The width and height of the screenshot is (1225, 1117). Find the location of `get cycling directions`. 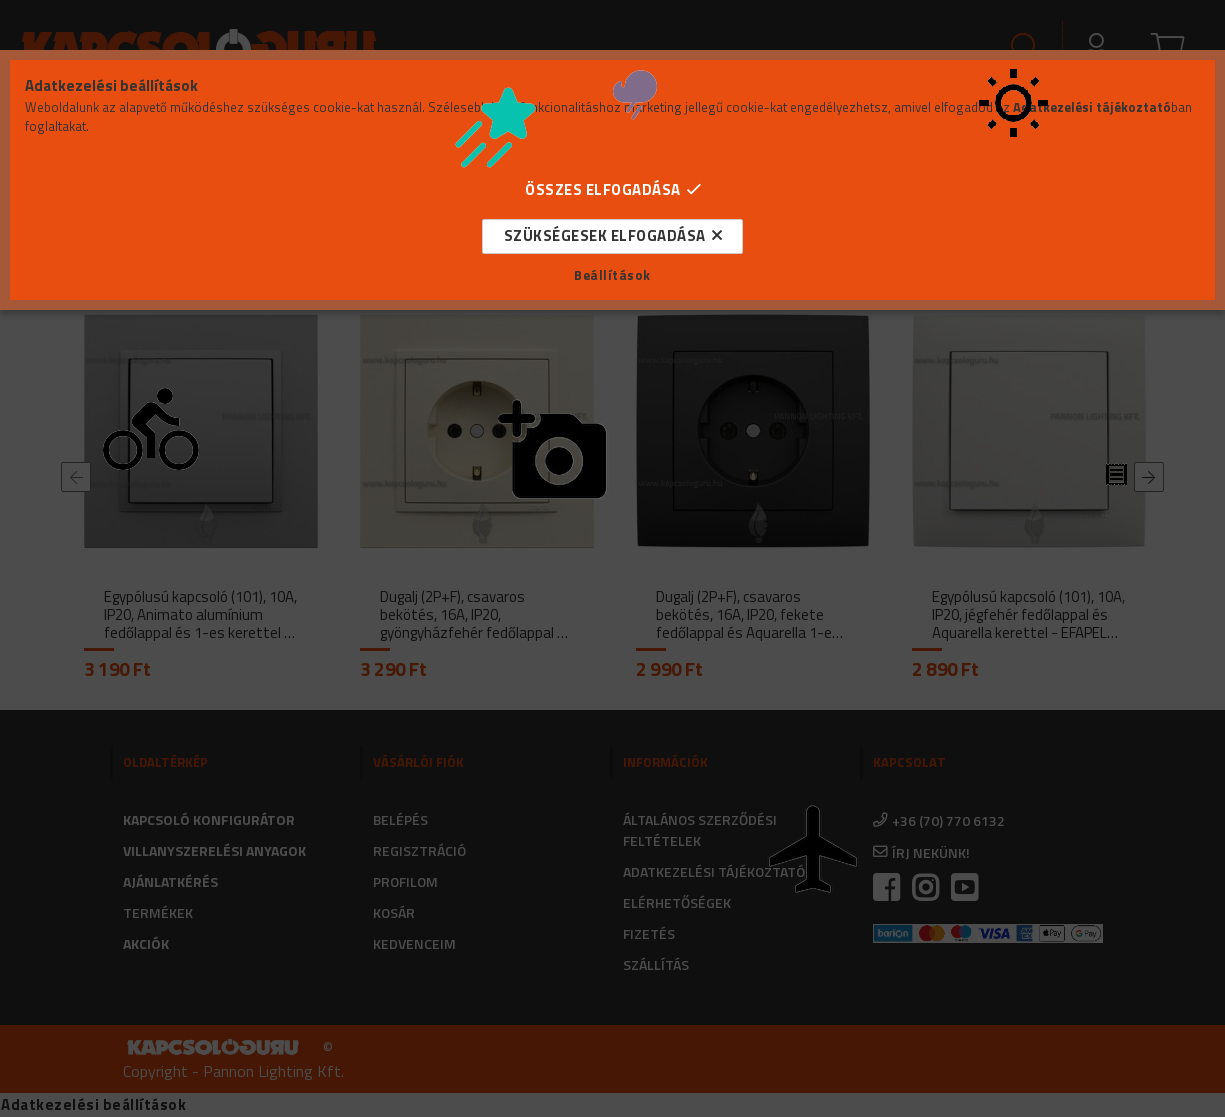

get cycling directions is located at coordinates (151, 430).